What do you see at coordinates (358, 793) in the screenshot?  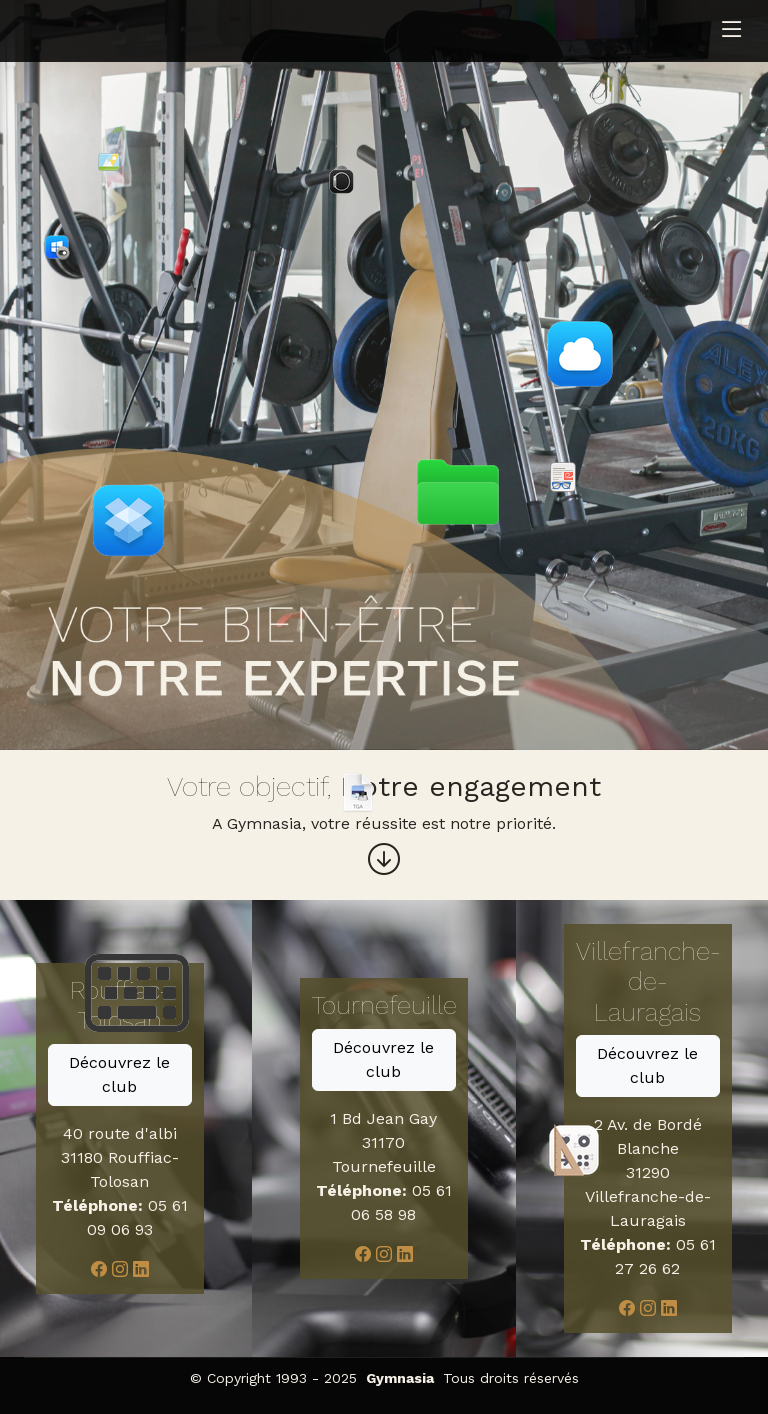 I see `a TGA image file` at bounding box center [358, 793].